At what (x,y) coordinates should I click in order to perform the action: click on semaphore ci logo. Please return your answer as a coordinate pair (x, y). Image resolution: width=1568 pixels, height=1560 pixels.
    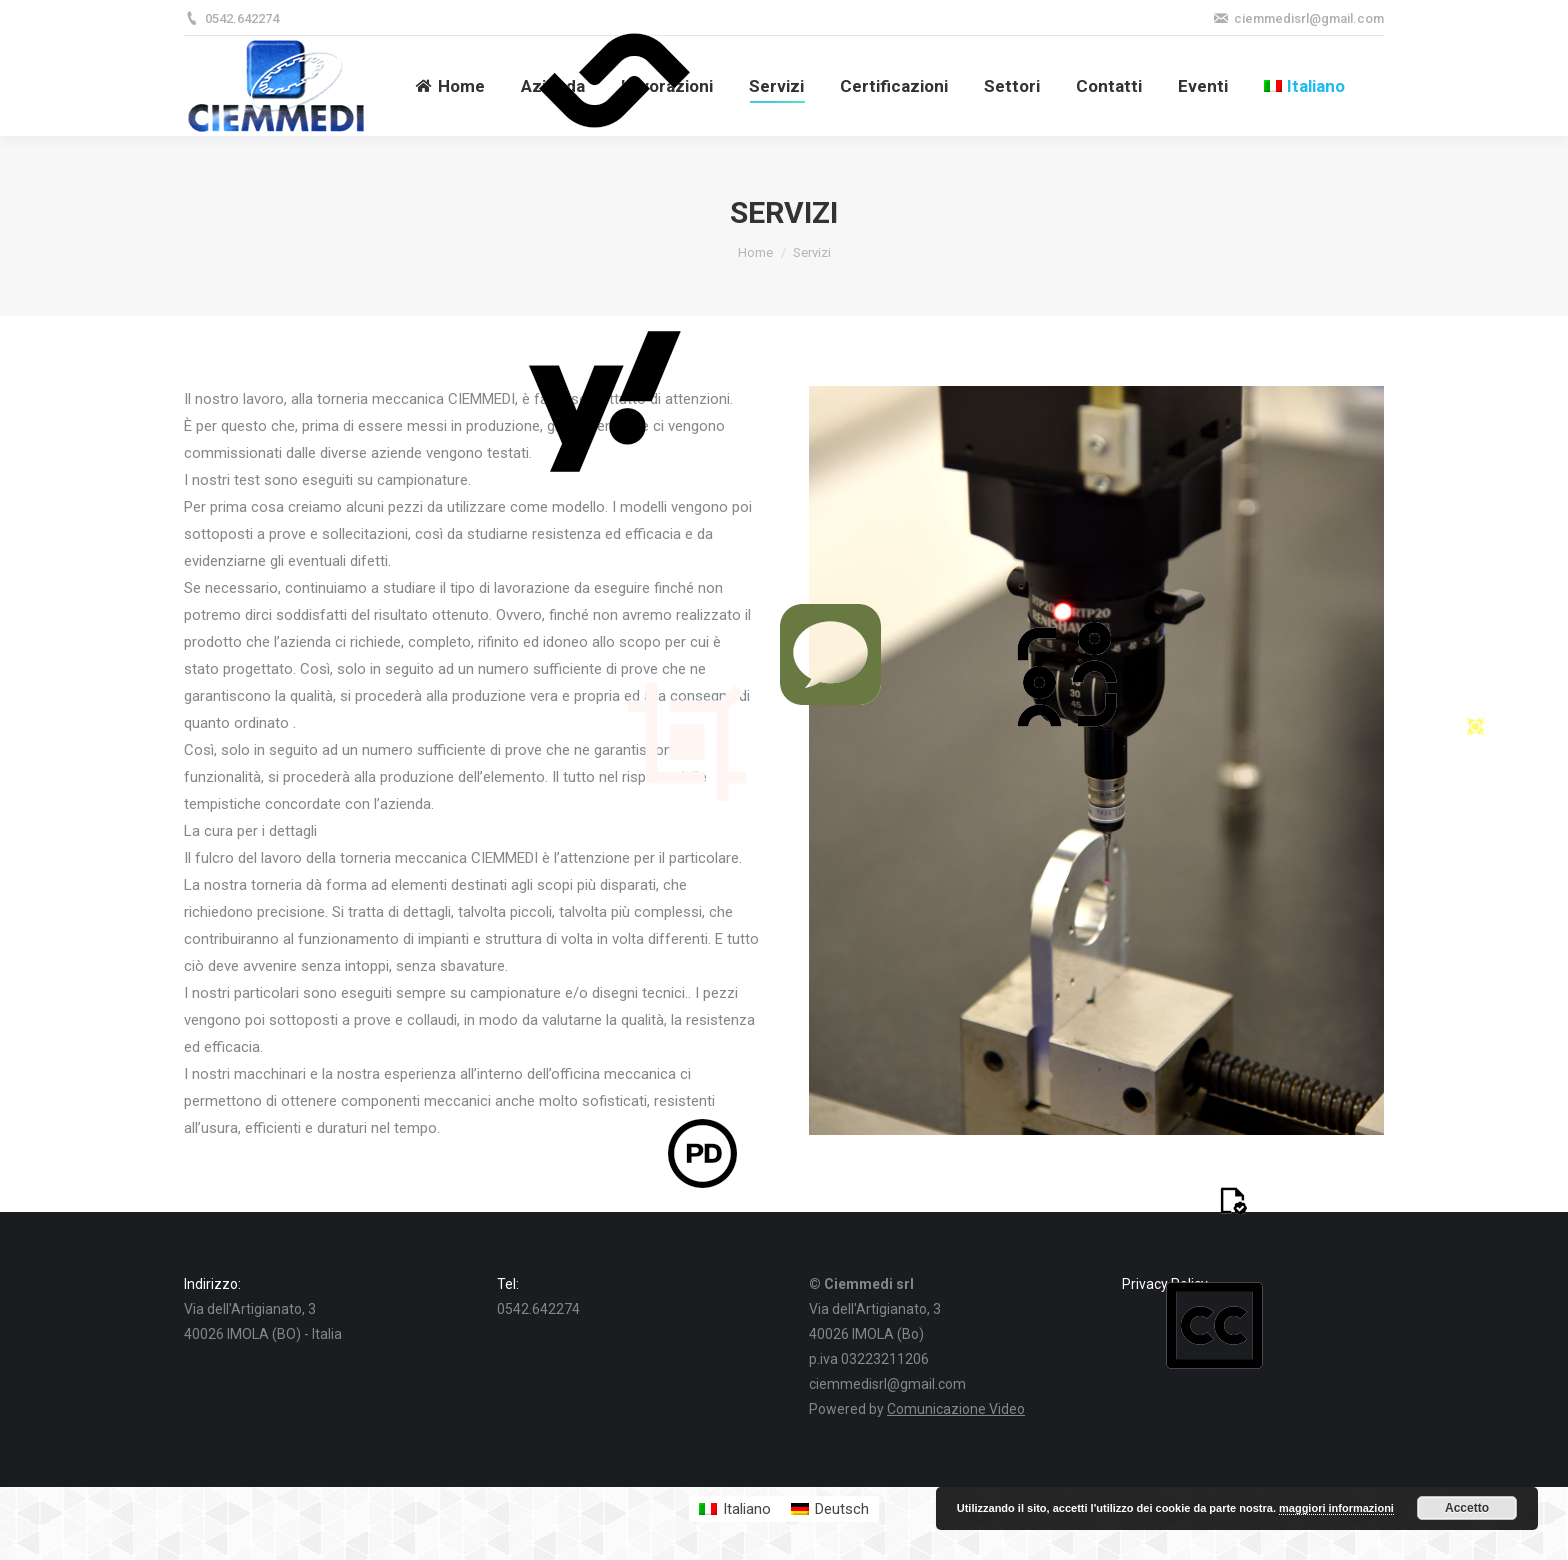
    Looking at the image, I should click on (614, 80).